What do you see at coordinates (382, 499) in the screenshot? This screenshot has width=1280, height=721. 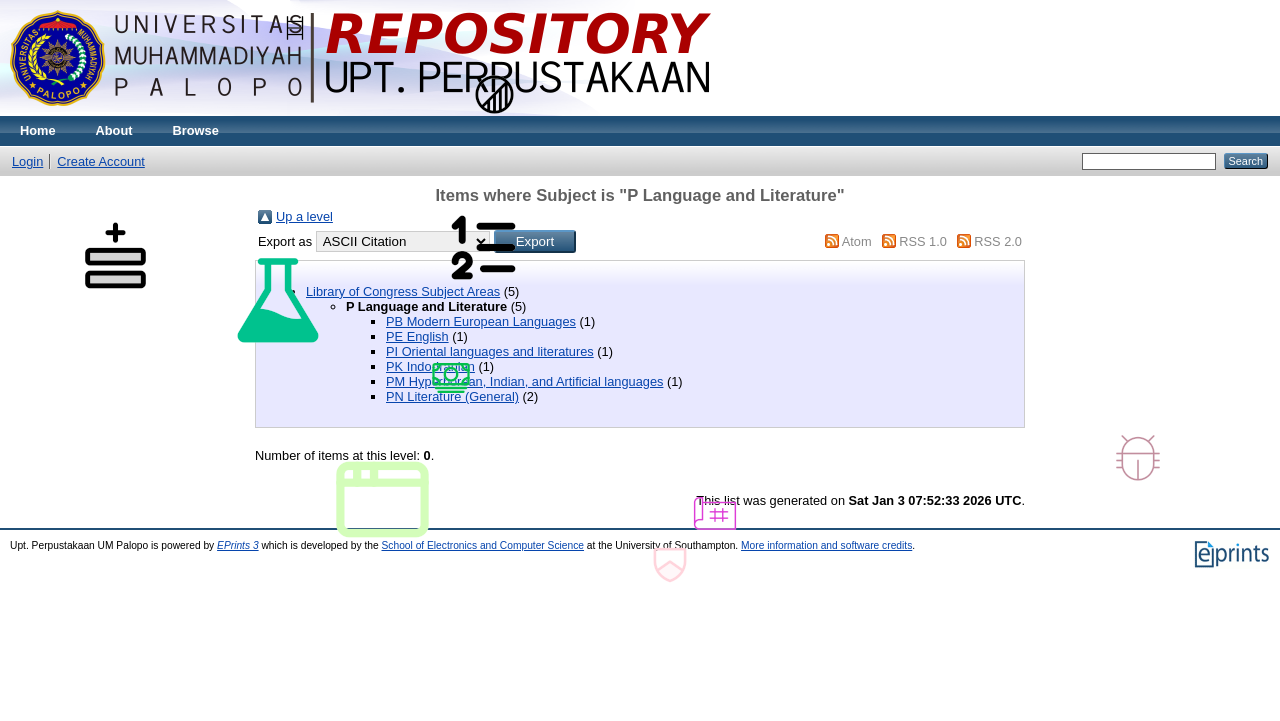 I see `open a new application window` at bounding box center [382, 499].